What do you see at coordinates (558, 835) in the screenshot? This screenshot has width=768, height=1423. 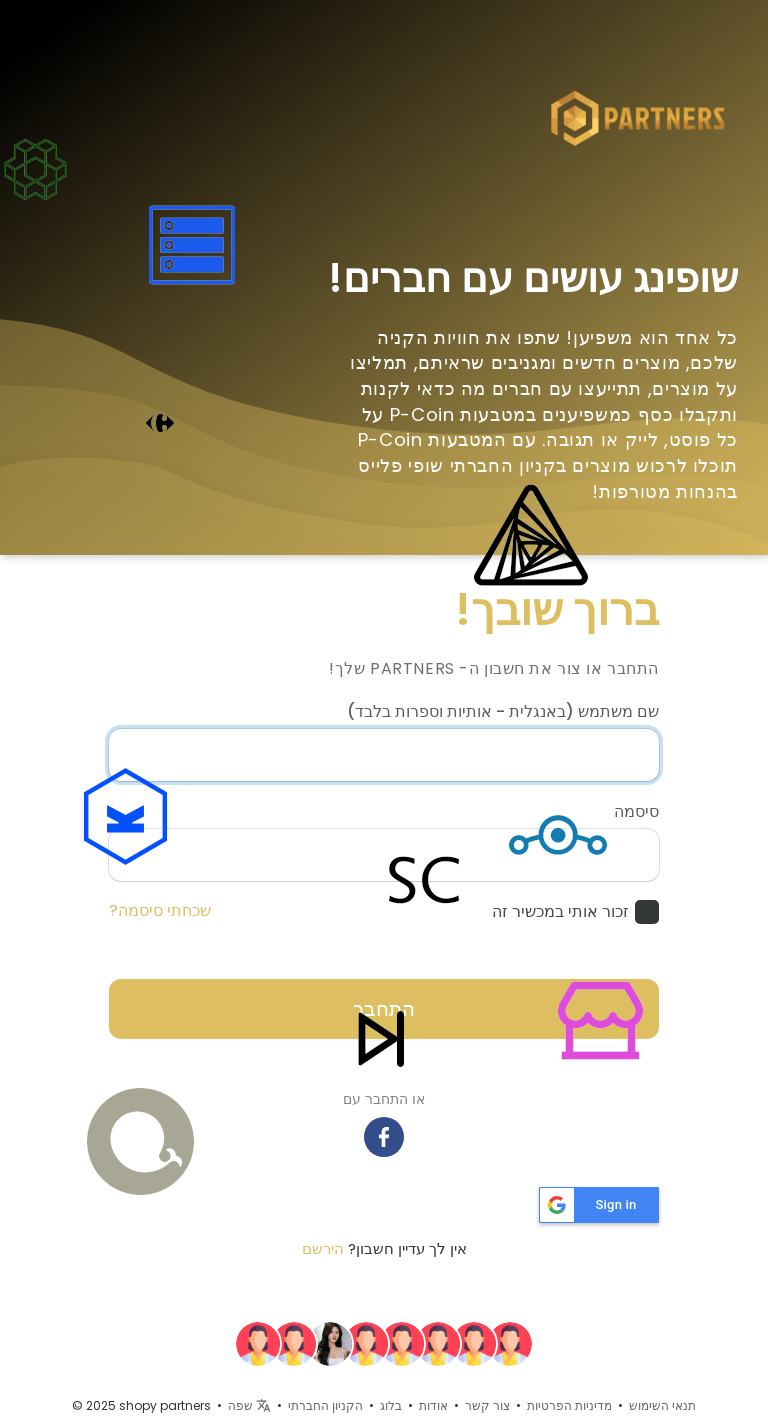 I see `lineageos logo` at bounding box center [558, 835].